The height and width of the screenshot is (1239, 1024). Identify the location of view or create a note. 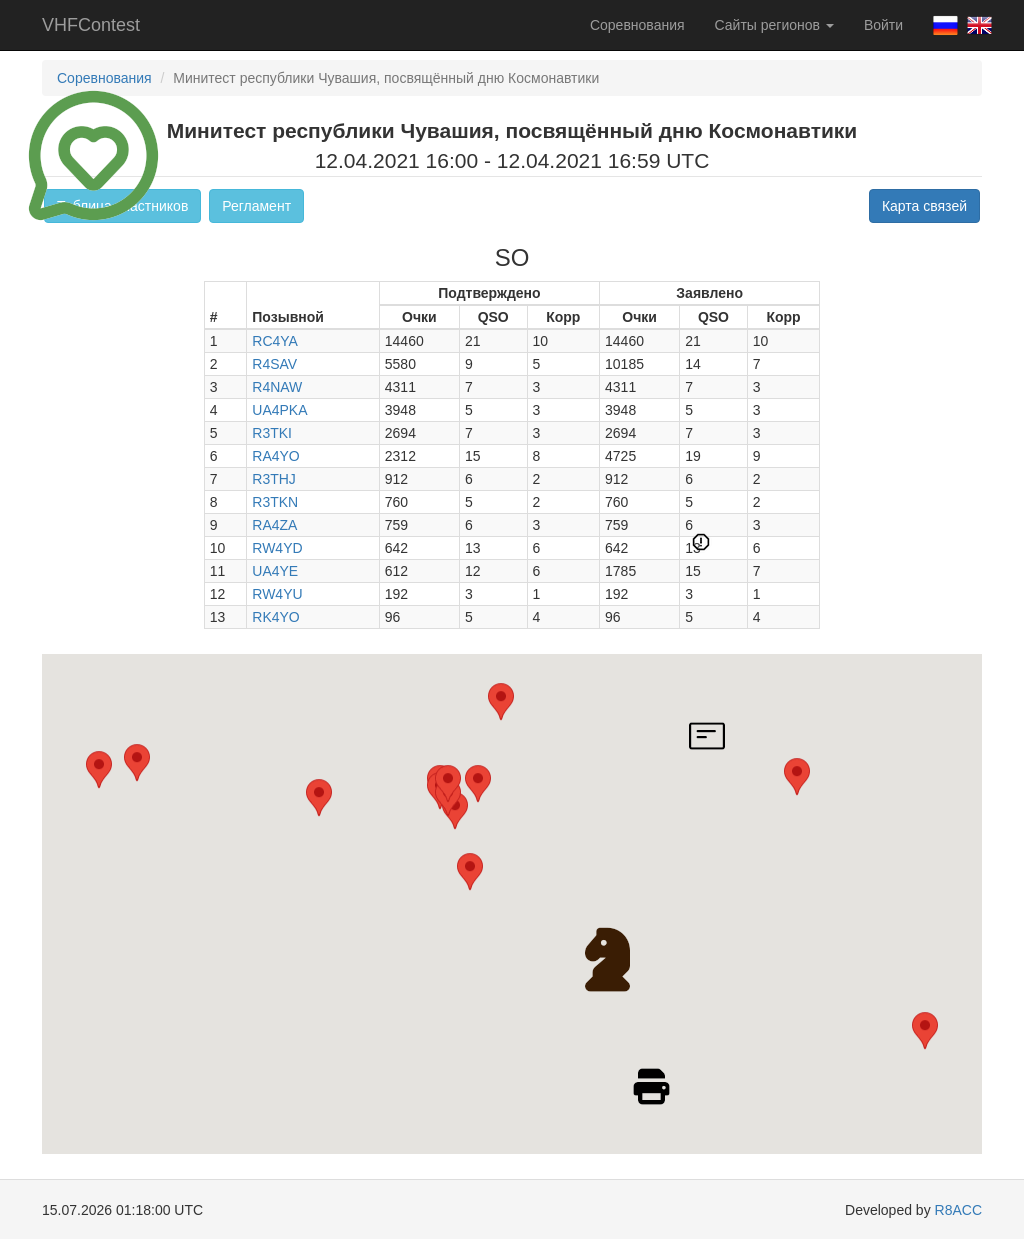
(707, 736).